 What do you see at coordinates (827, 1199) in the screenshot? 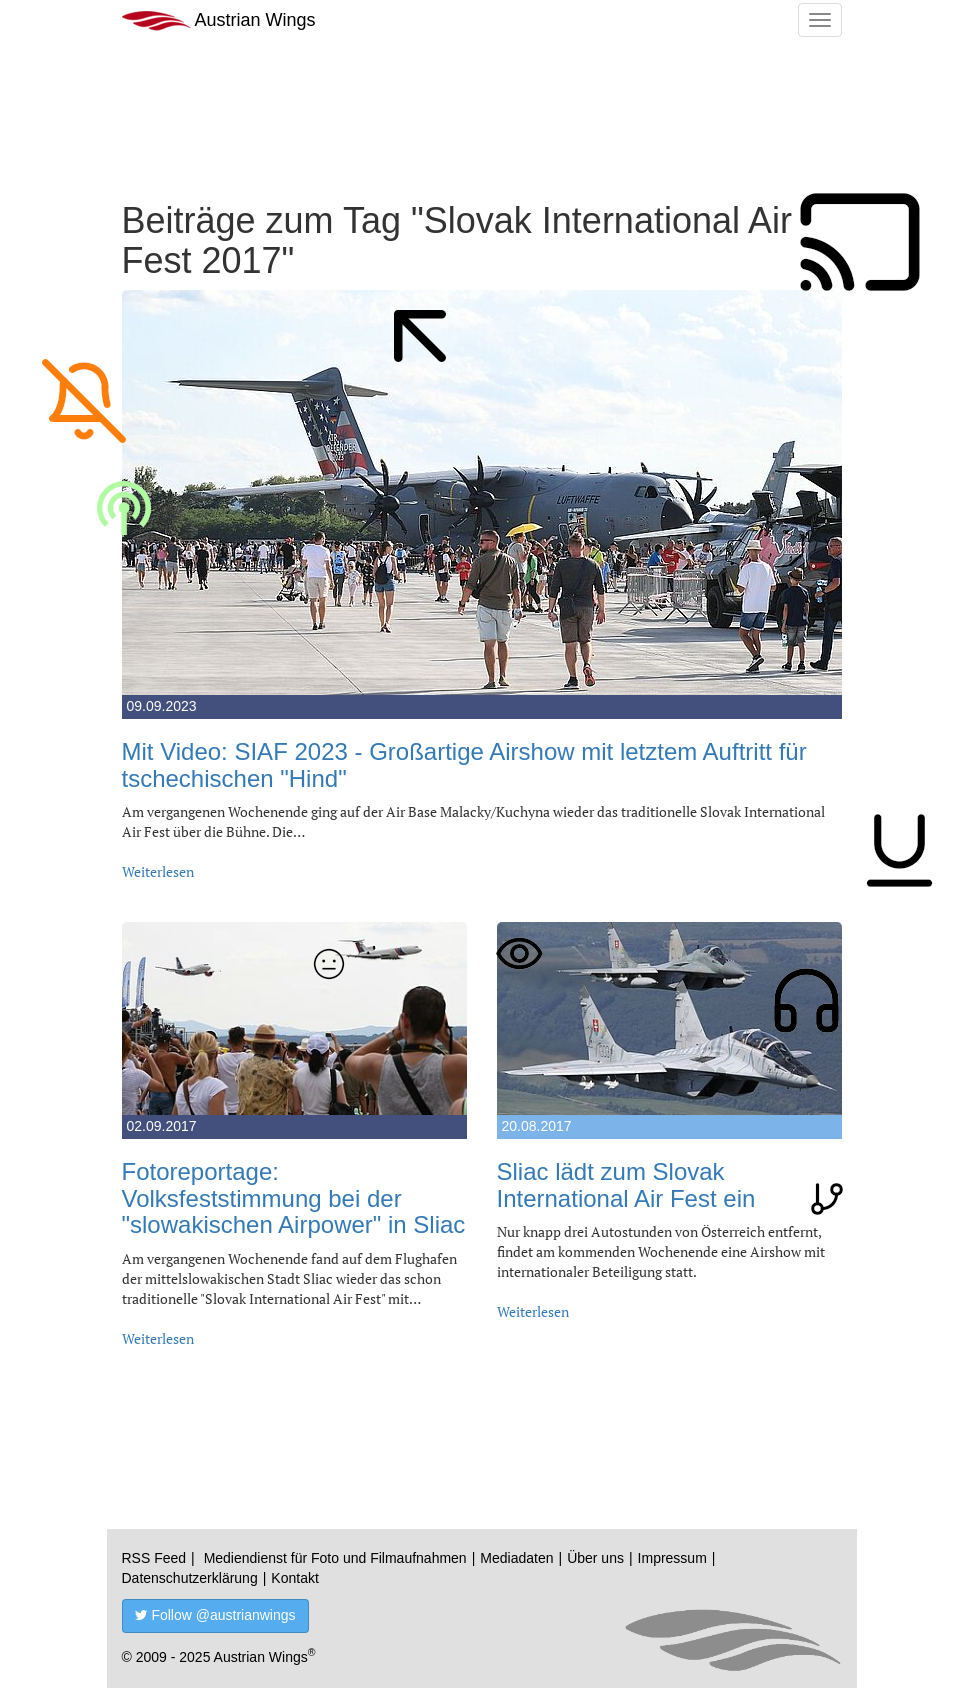
I see `view repository branches` at bounding box center [827, 1199].